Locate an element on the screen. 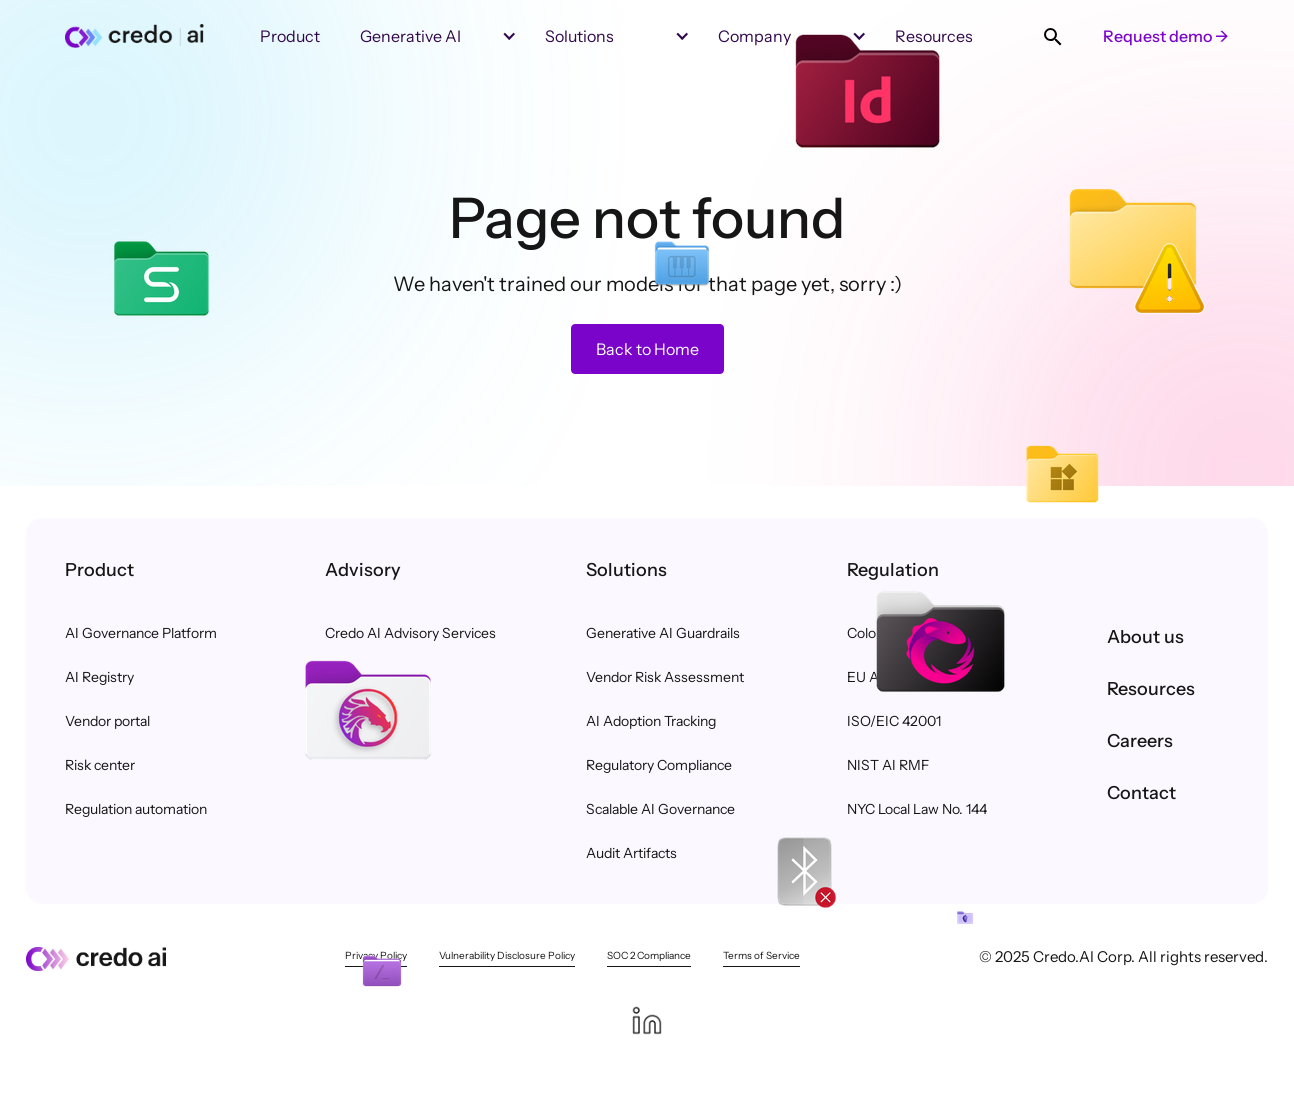  folder contains items with warnings or errors is located at coordinates (1133, 242).